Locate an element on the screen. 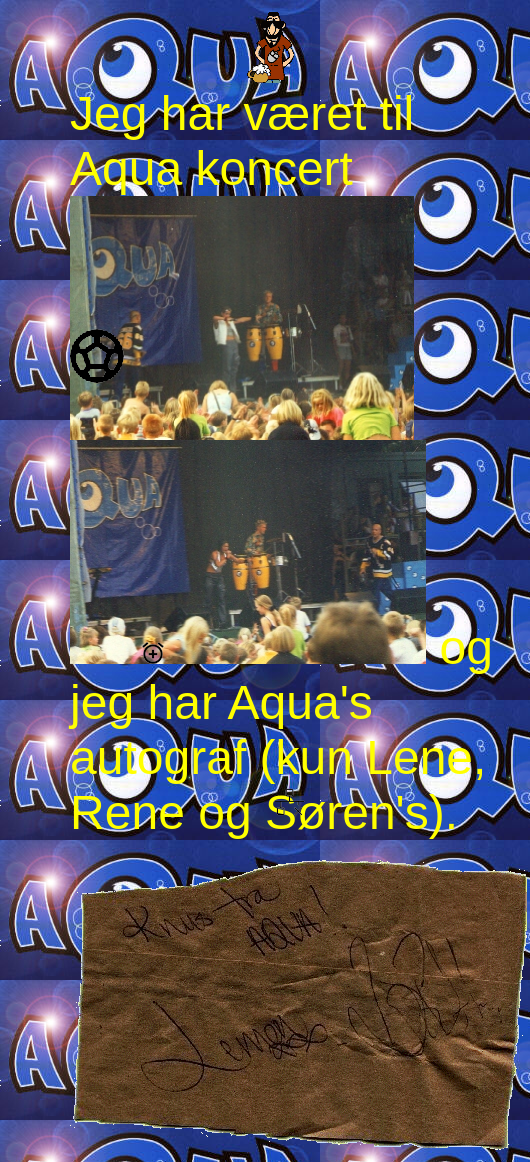 Image resolution: width=530 pixels, height=1162 pixels. access soccer or football content is located at coordinates (97, 356).